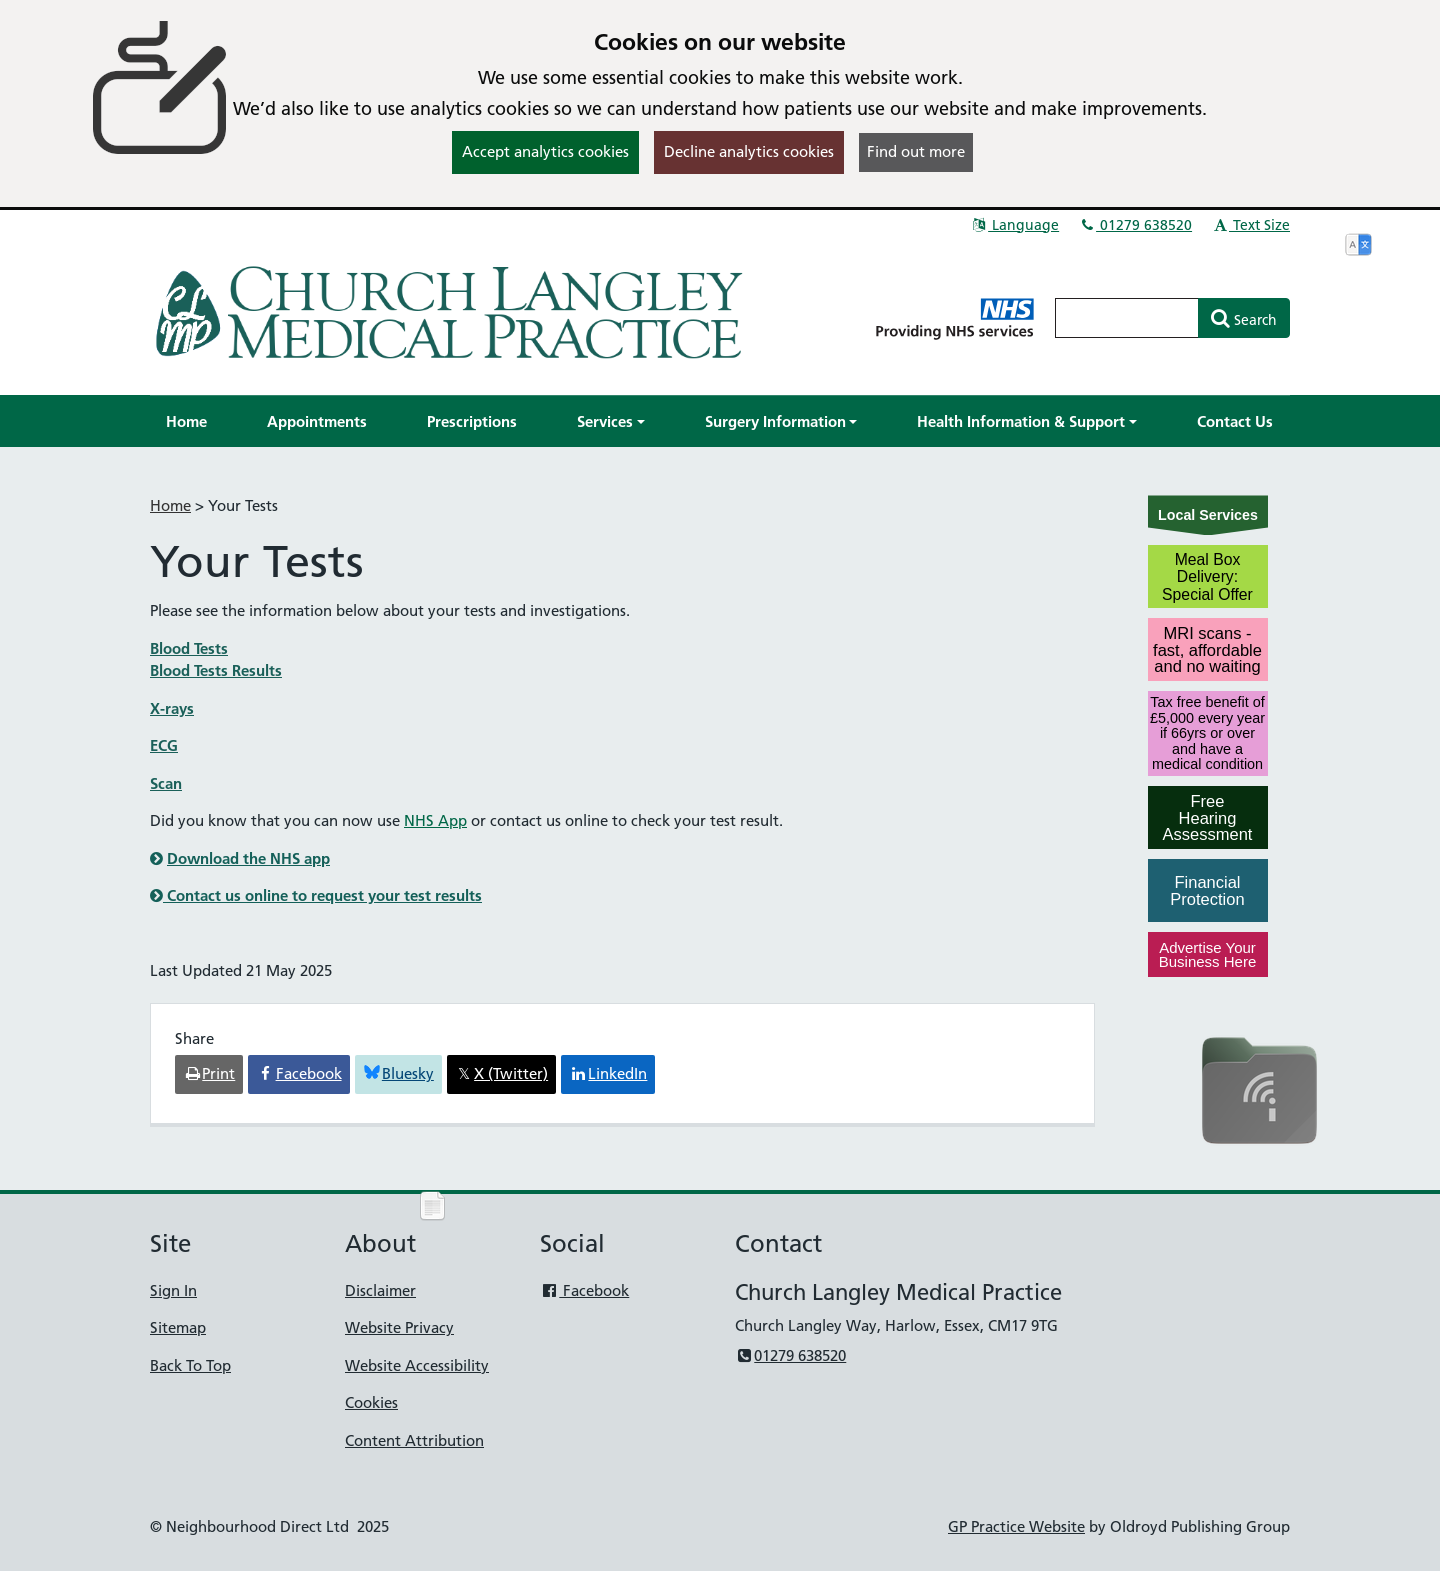 The width and height of the screenshot is (1440, 1571). Describe the element at coordinates (1259, 1090) in the screenshot. I see `open insync cloud sync folder` at that location.